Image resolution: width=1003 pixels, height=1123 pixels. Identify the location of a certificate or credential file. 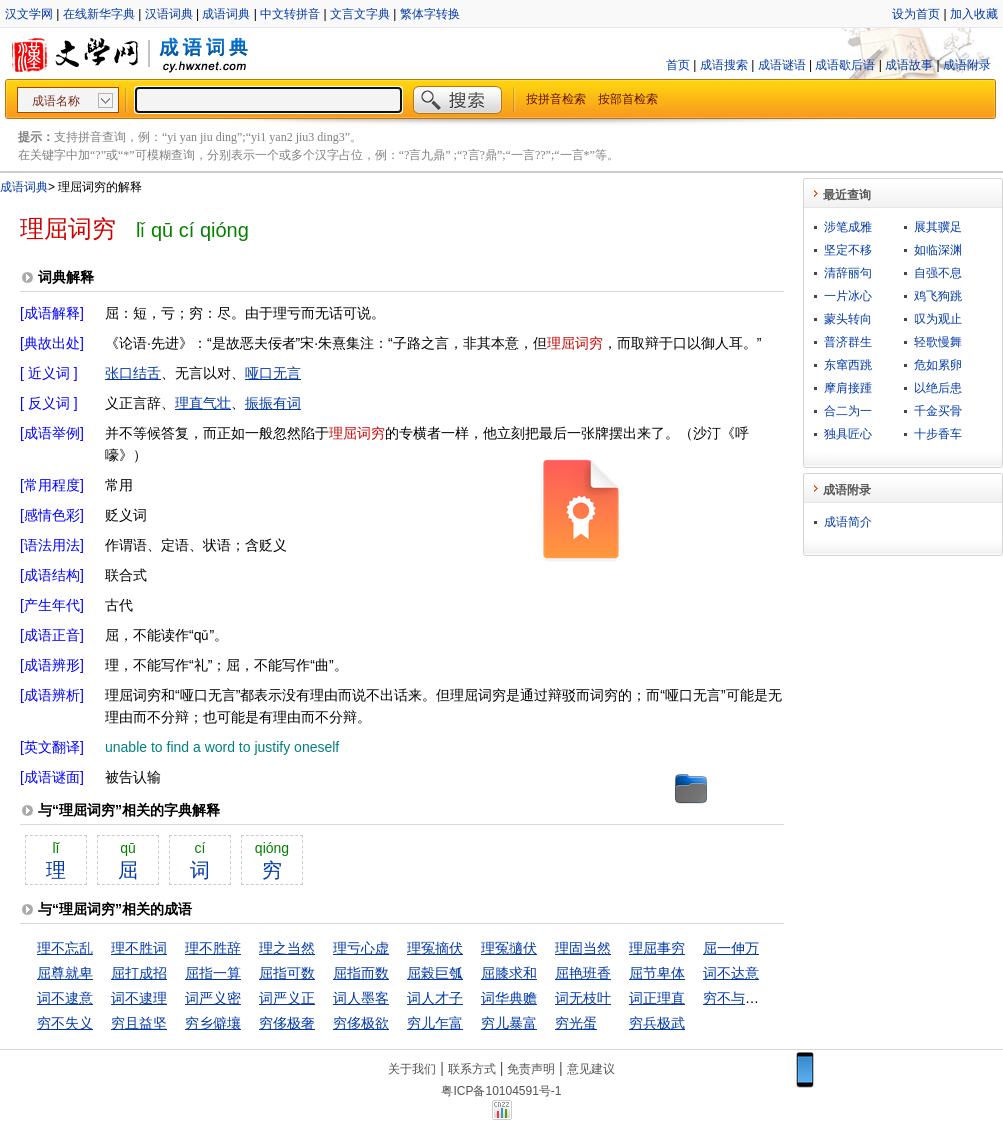
(581, 509).